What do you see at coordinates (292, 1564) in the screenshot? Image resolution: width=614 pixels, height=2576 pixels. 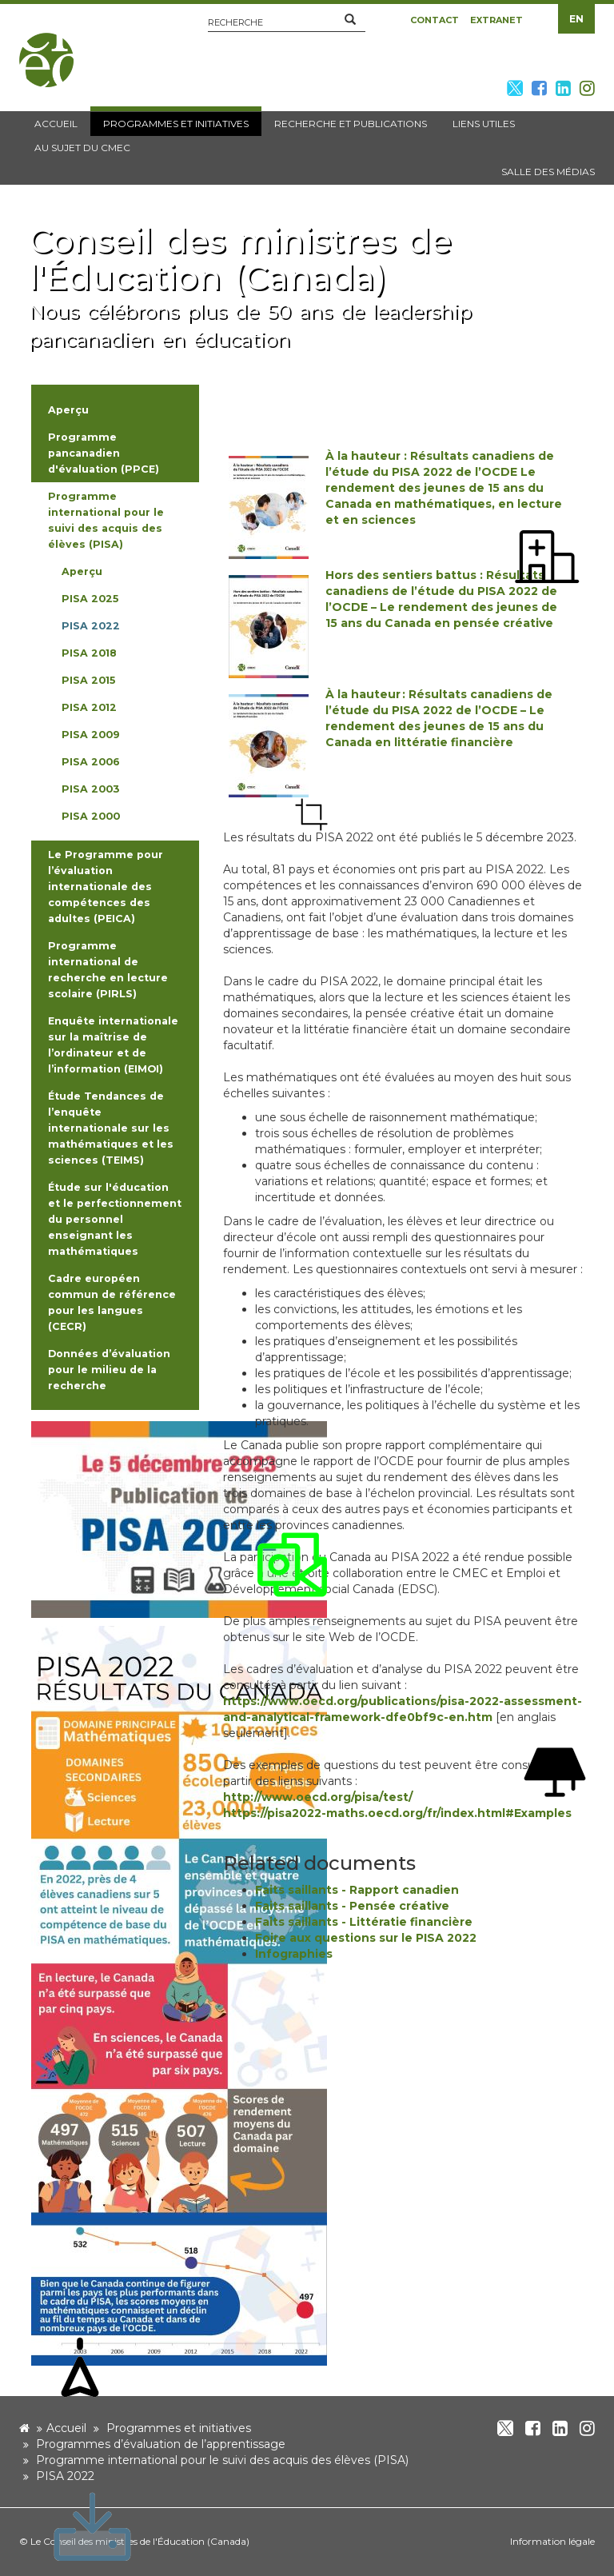 I see `open microsoft outlook email app` at bounding box center [292, 1564].